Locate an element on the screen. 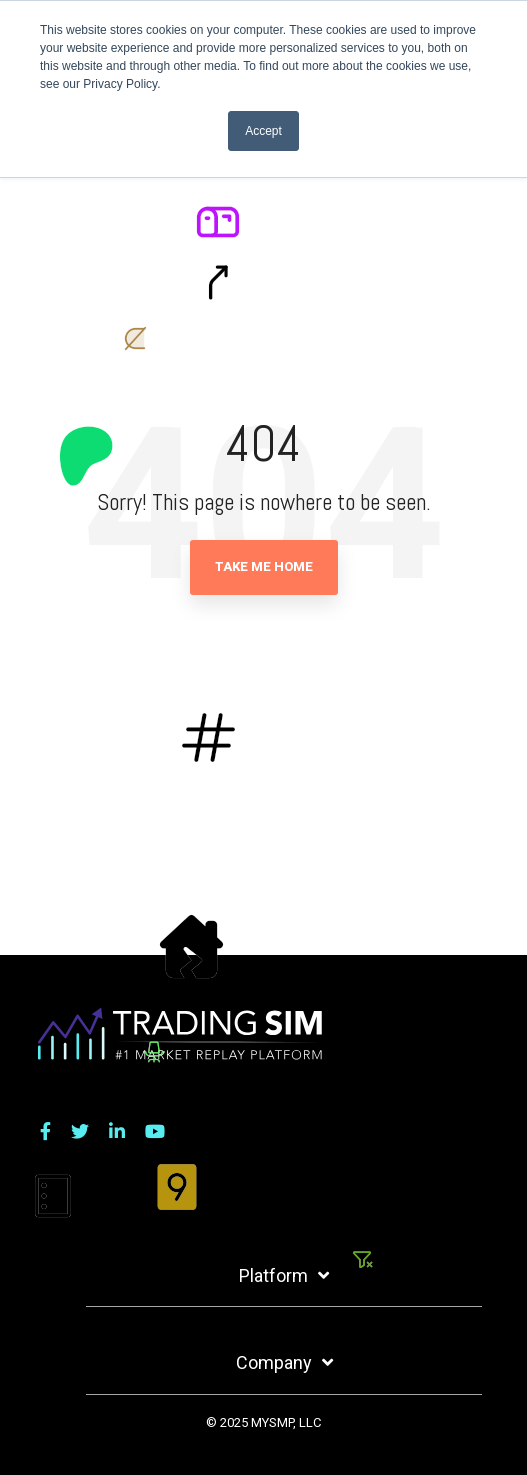 This screenshot has height=1475, width=527. indicates a set is not a subset of another in mathematical notation is located at coordinates (135, 338).